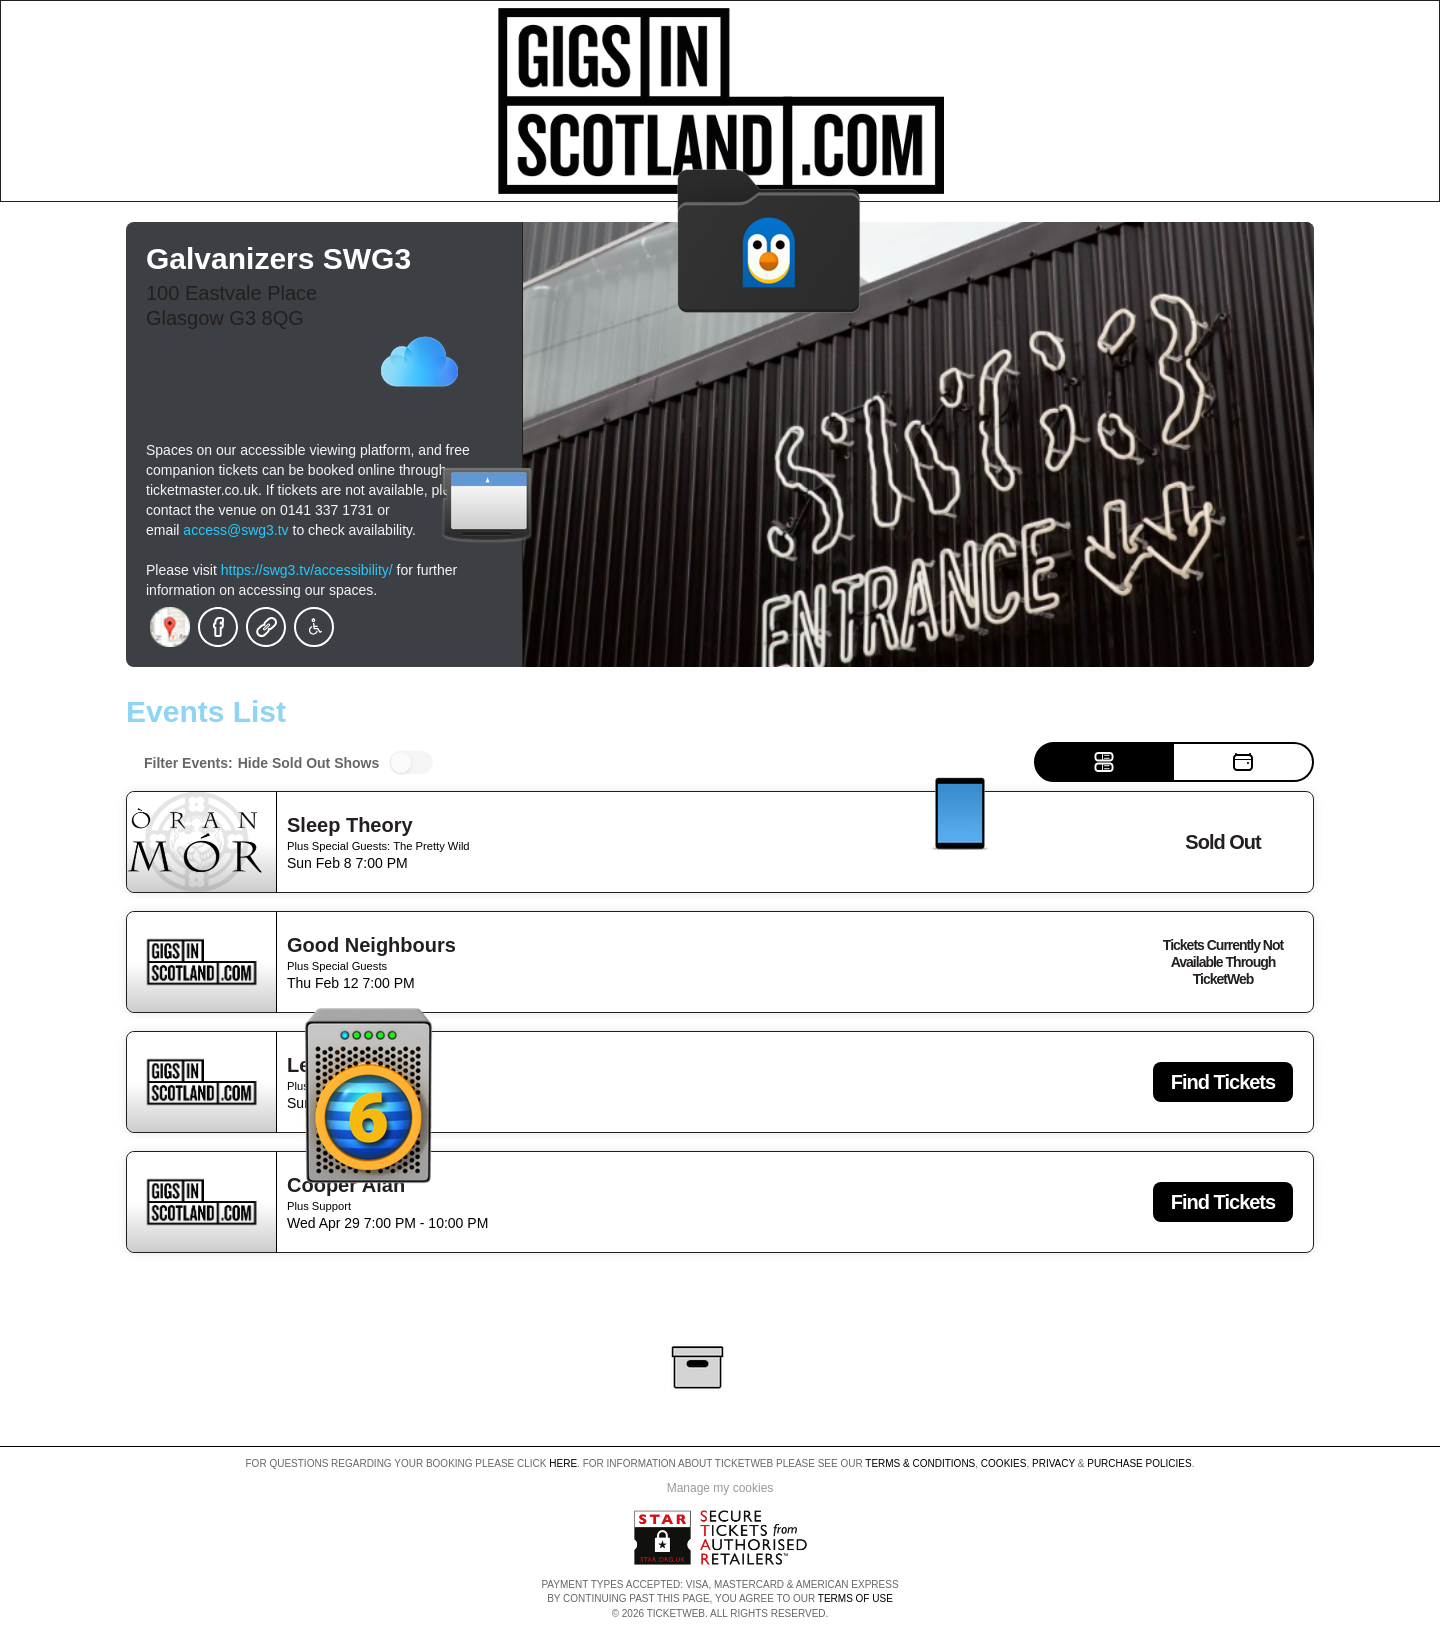 The height and width of the screenshot is (1631, 1440). What do you see at coordinates (487, 504) in the screenshot?
I see `open adobe xd application` at bounding box center [487, 504].